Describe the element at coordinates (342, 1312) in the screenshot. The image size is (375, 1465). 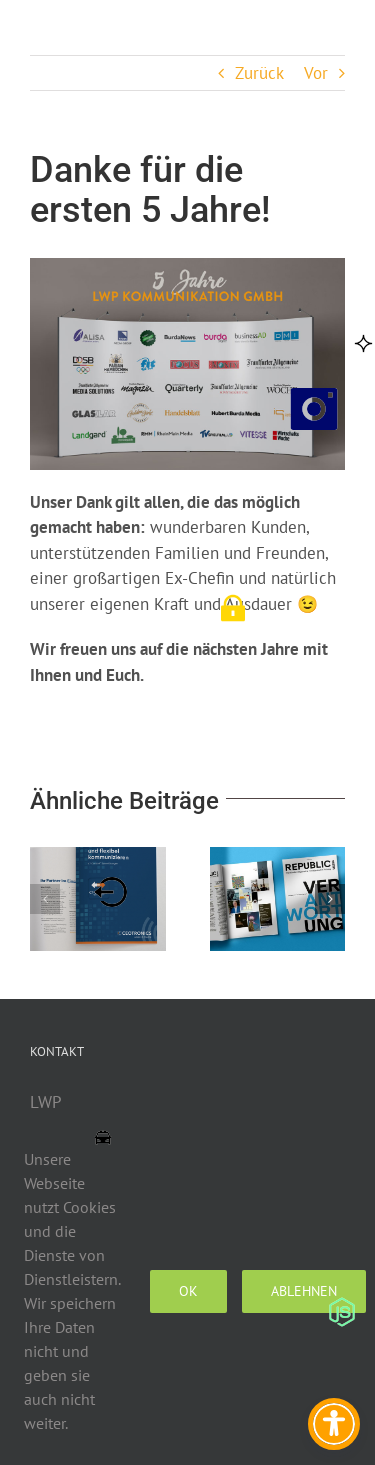
I see `Node.js runtime environment logo` at that location.